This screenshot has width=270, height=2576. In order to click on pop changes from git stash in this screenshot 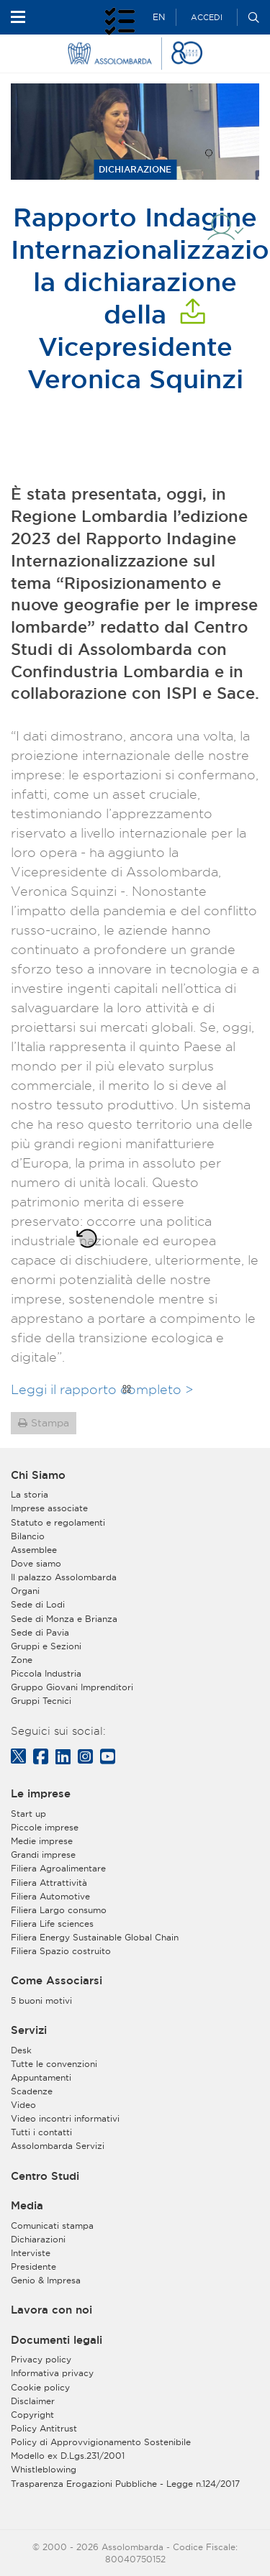, I will do `click(194, 311)`.